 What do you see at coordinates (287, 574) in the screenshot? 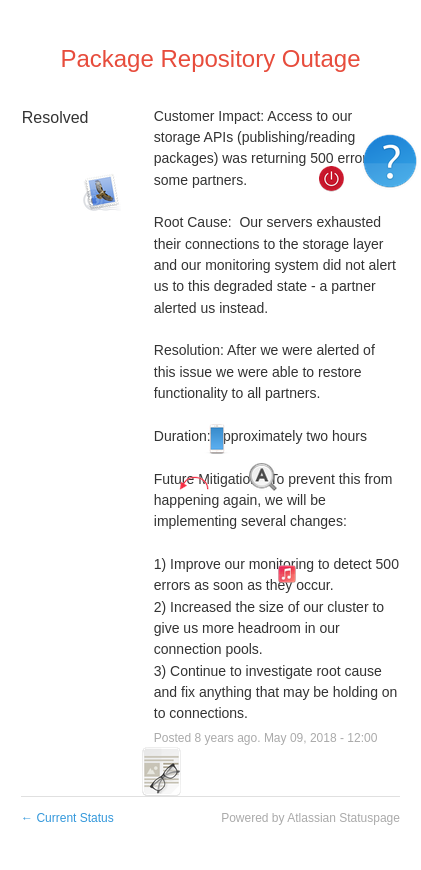
I see `open the music player app` at bounding box center [287, 574].